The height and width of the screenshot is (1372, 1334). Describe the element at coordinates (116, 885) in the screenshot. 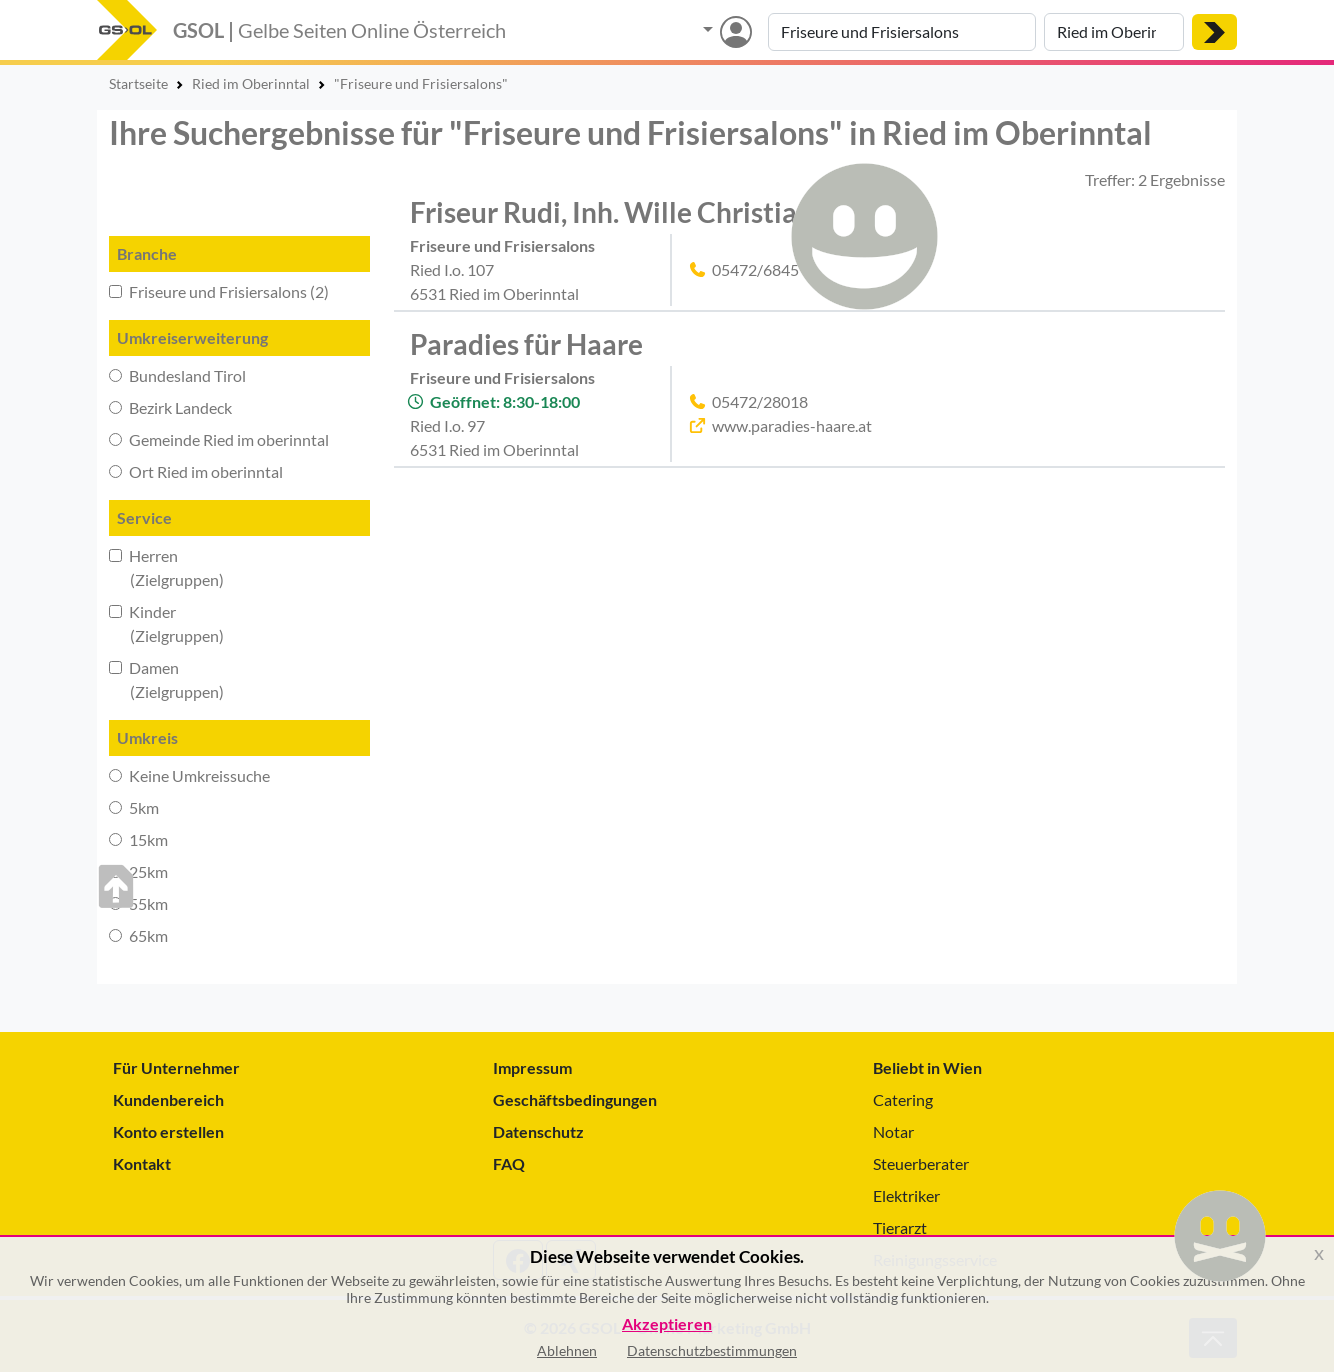

I see `send or share a document` at that location.